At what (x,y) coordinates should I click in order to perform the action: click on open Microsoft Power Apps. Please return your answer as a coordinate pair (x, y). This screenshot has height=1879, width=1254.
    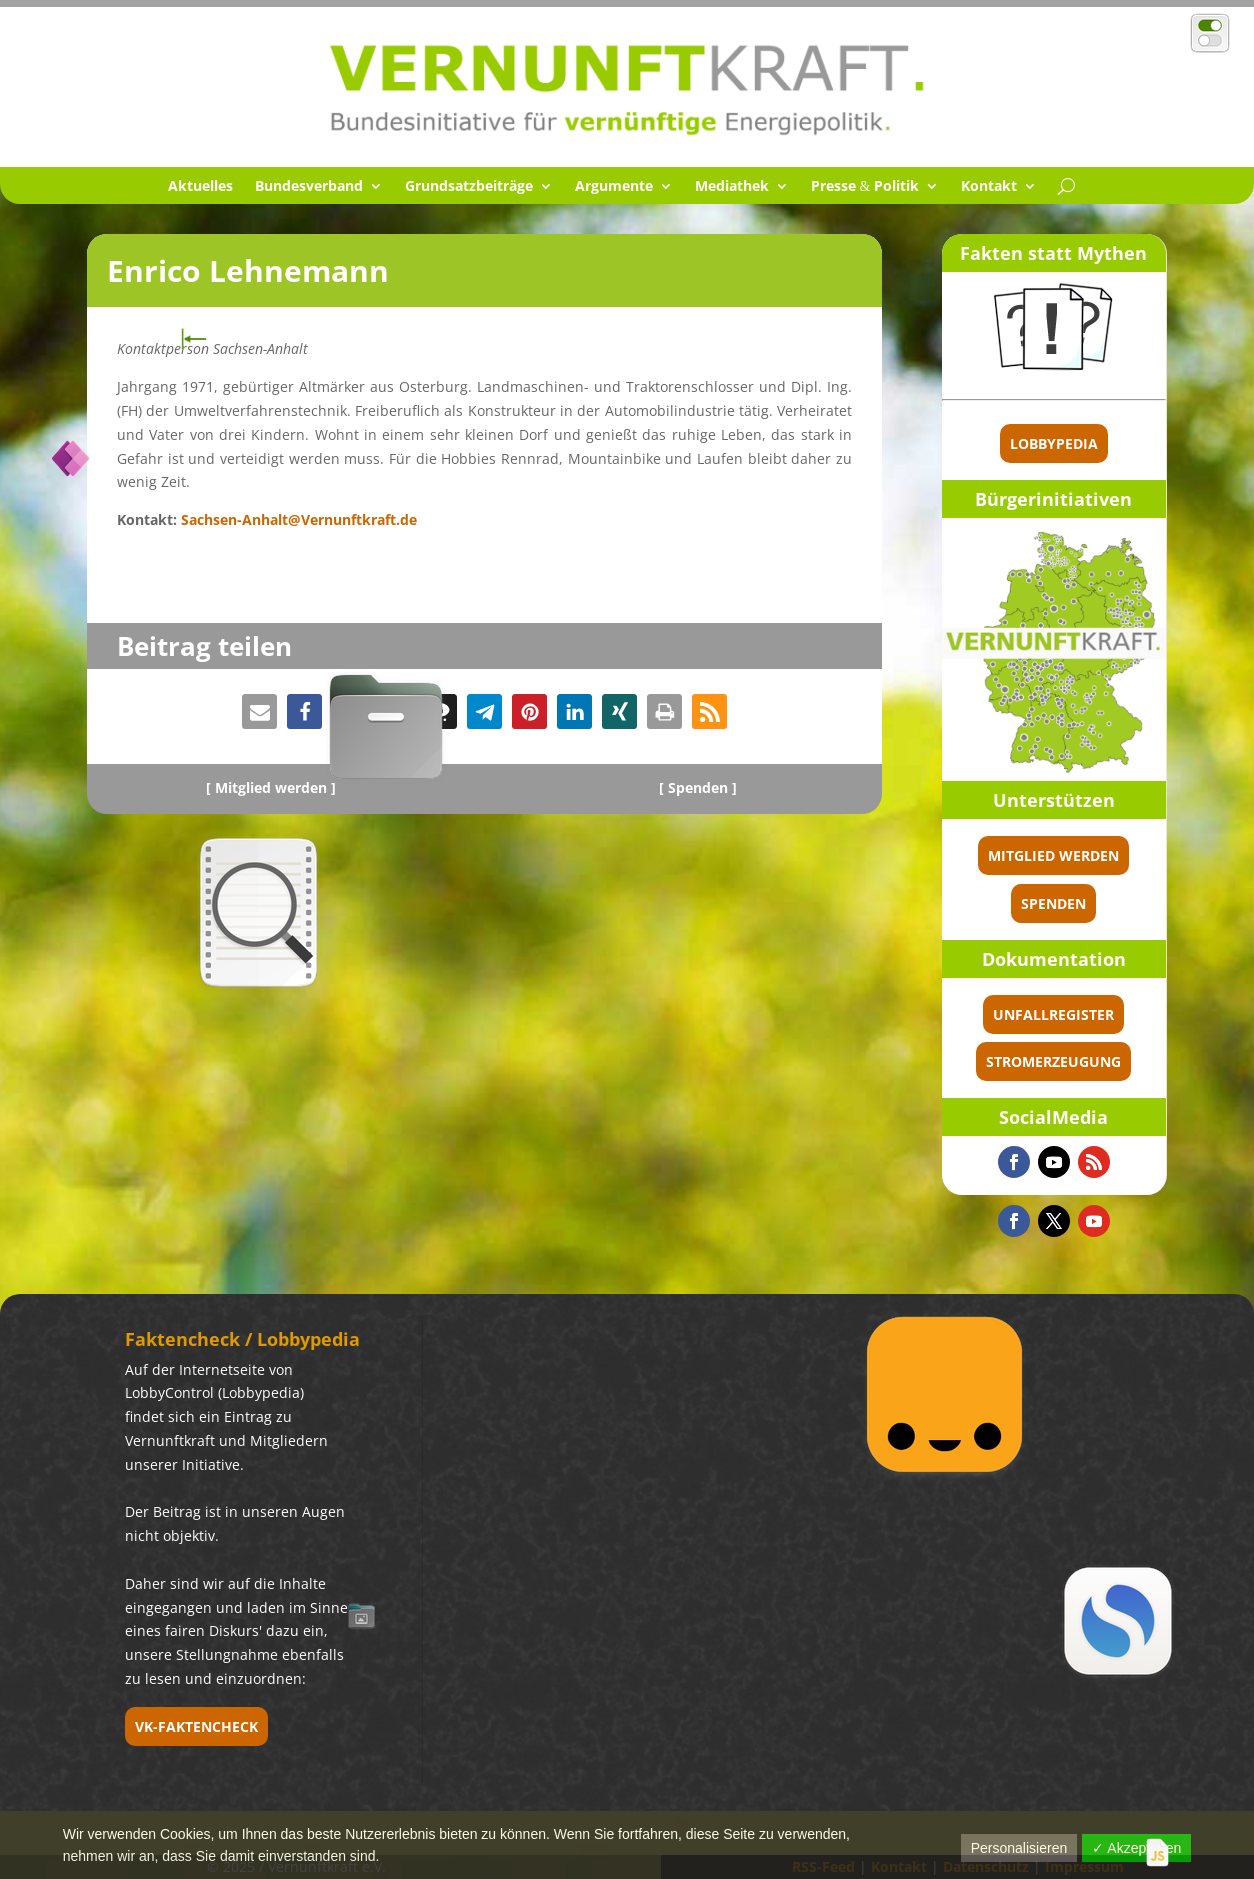
    Looking at the image, I should click on (70, 458).